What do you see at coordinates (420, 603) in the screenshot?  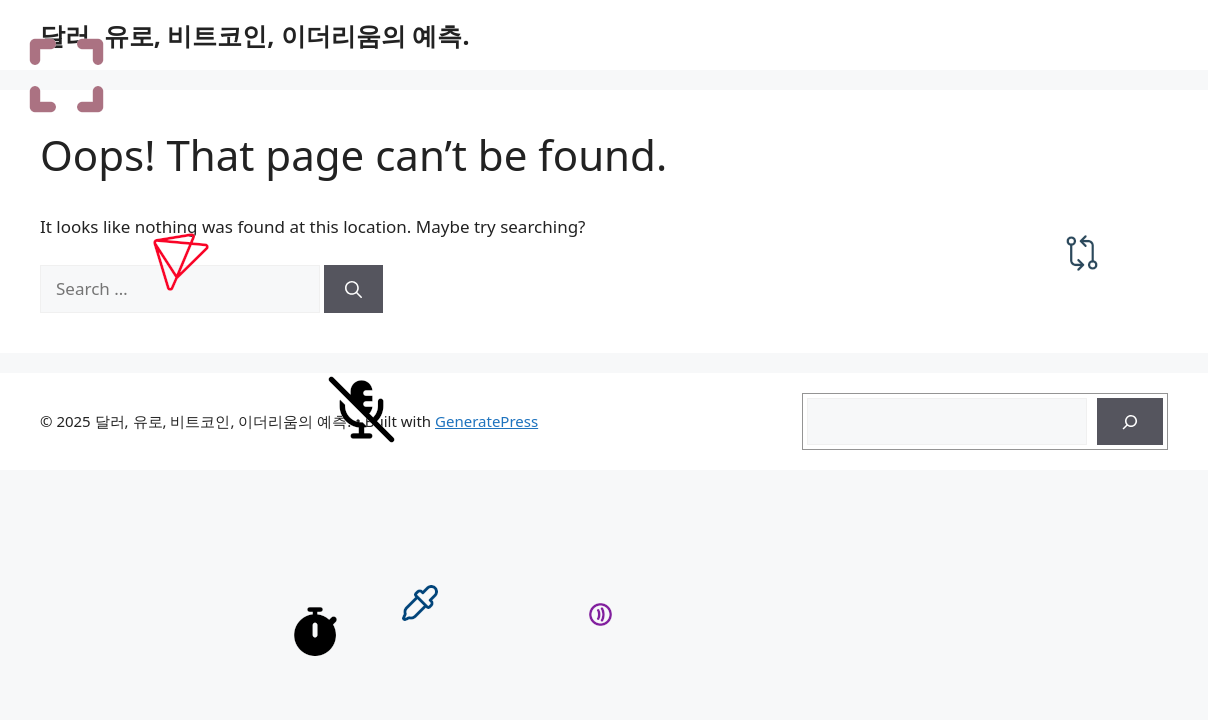 I see `pick a color from the screen` at bounding box center [420, 603].